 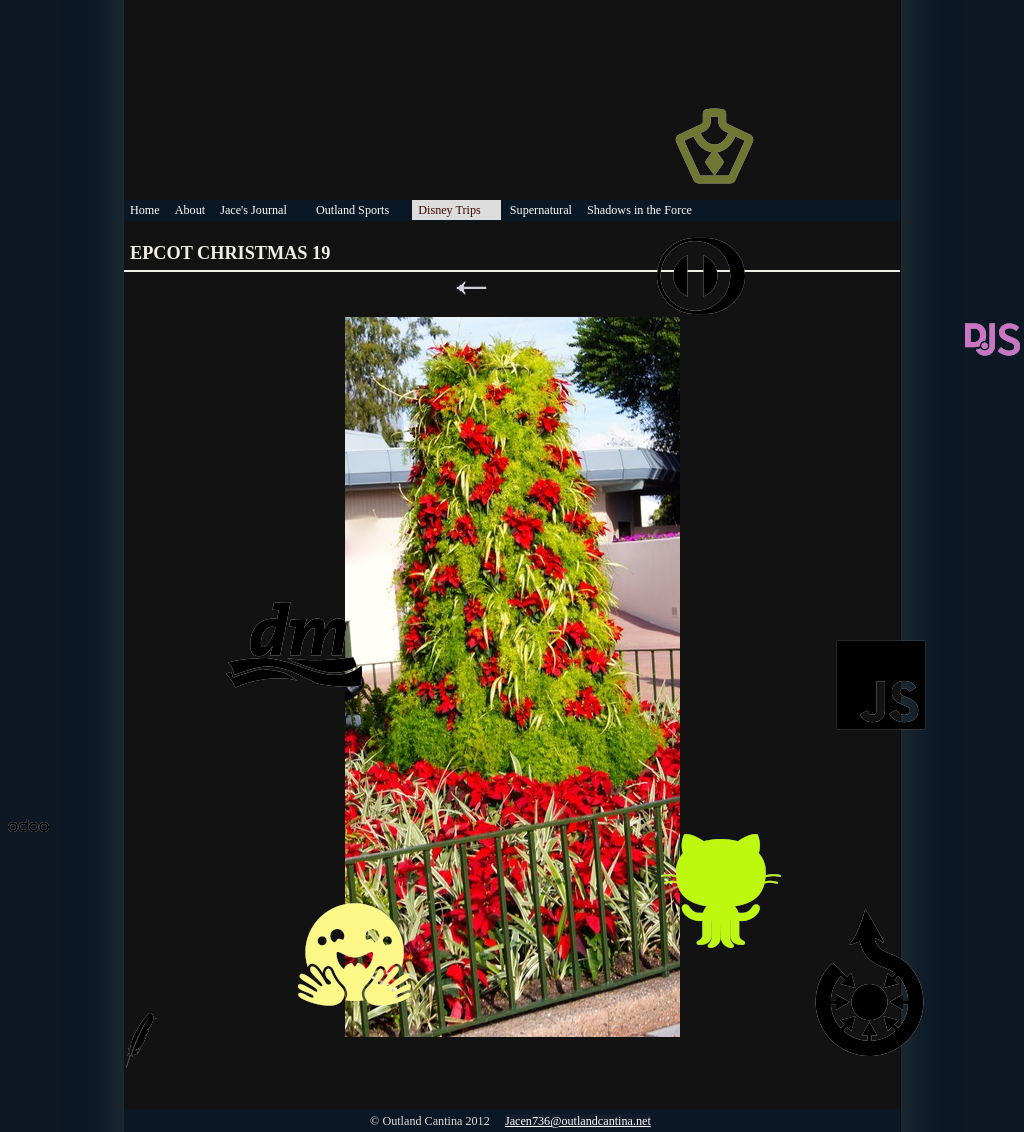 I want to click on visit wikimedia commons, so click(x=869, y=982).